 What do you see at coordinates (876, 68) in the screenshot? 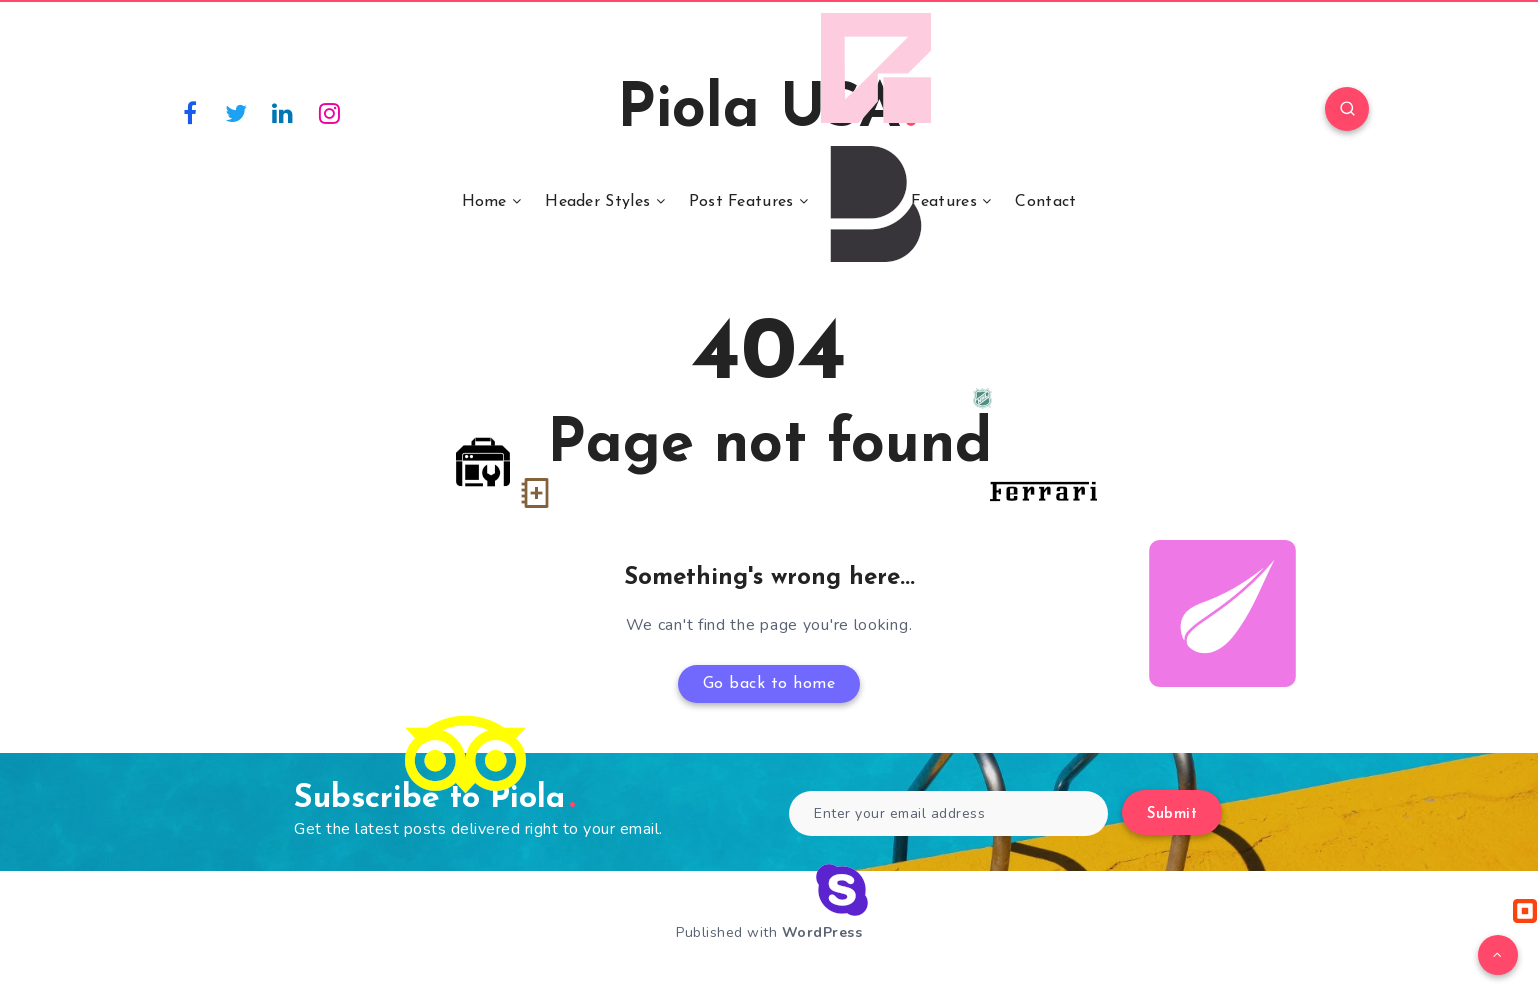
I see `SPDX (Software Package Data Exchange) logo` at bounding box center [876, 68].